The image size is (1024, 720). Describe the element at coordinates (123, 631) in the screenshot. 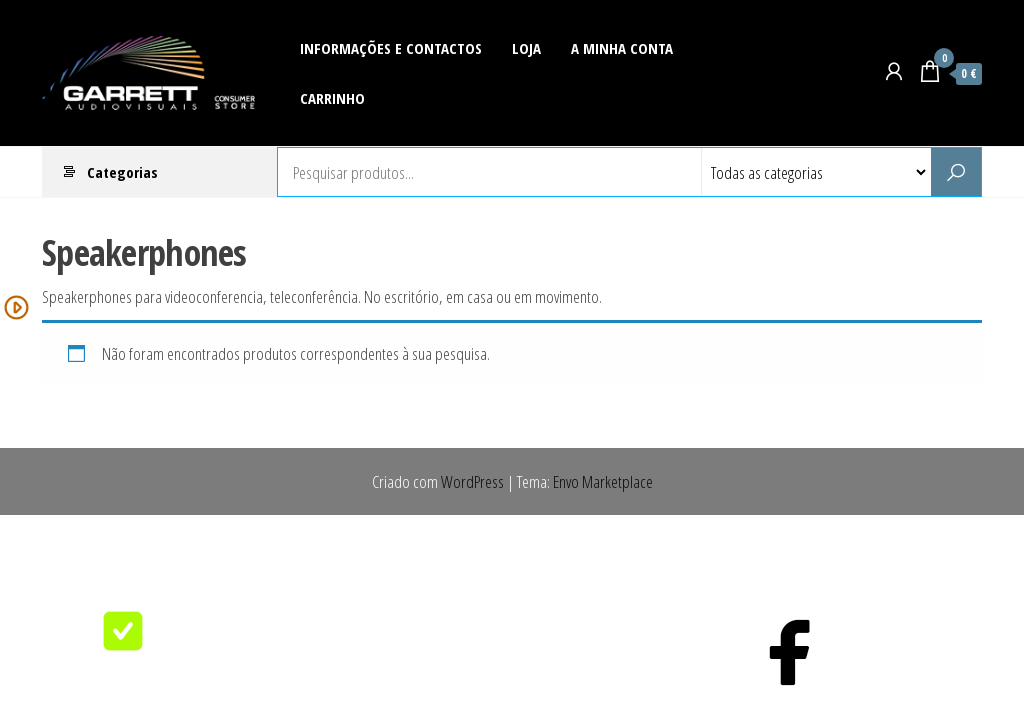

I see `confirm or submit a selection` at that location.